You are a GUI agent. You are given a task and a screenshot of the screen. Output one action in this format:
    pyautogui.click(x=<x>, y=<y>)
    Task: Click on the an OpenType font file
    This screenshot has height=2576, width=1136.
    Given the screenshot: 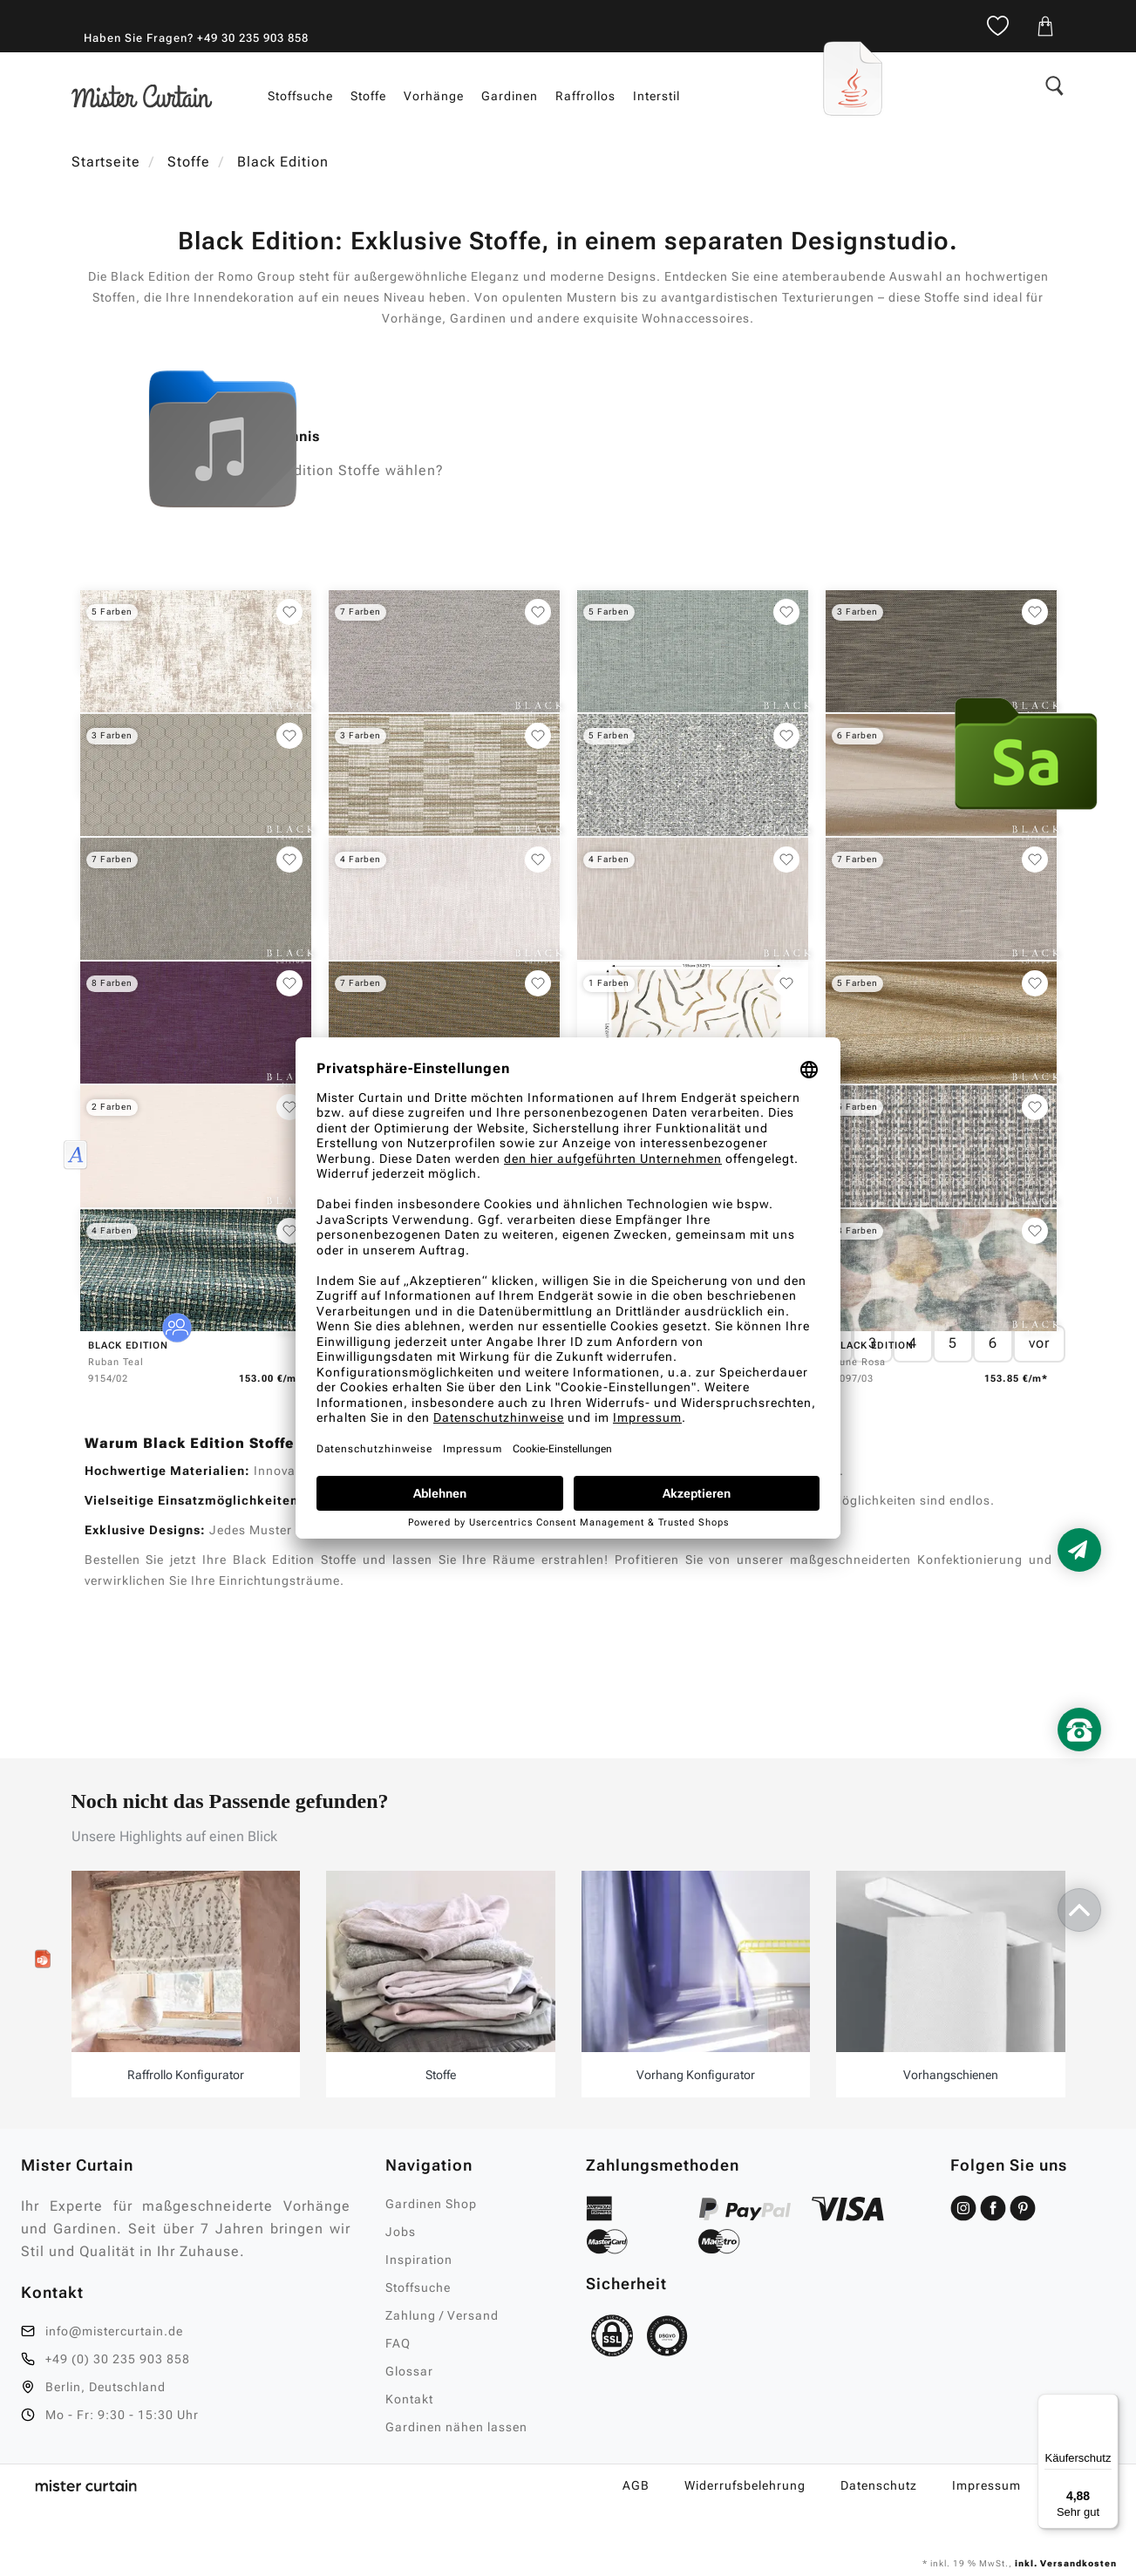 What is the action you would take?
    pyautogui.click(x=75, y=1154)
    